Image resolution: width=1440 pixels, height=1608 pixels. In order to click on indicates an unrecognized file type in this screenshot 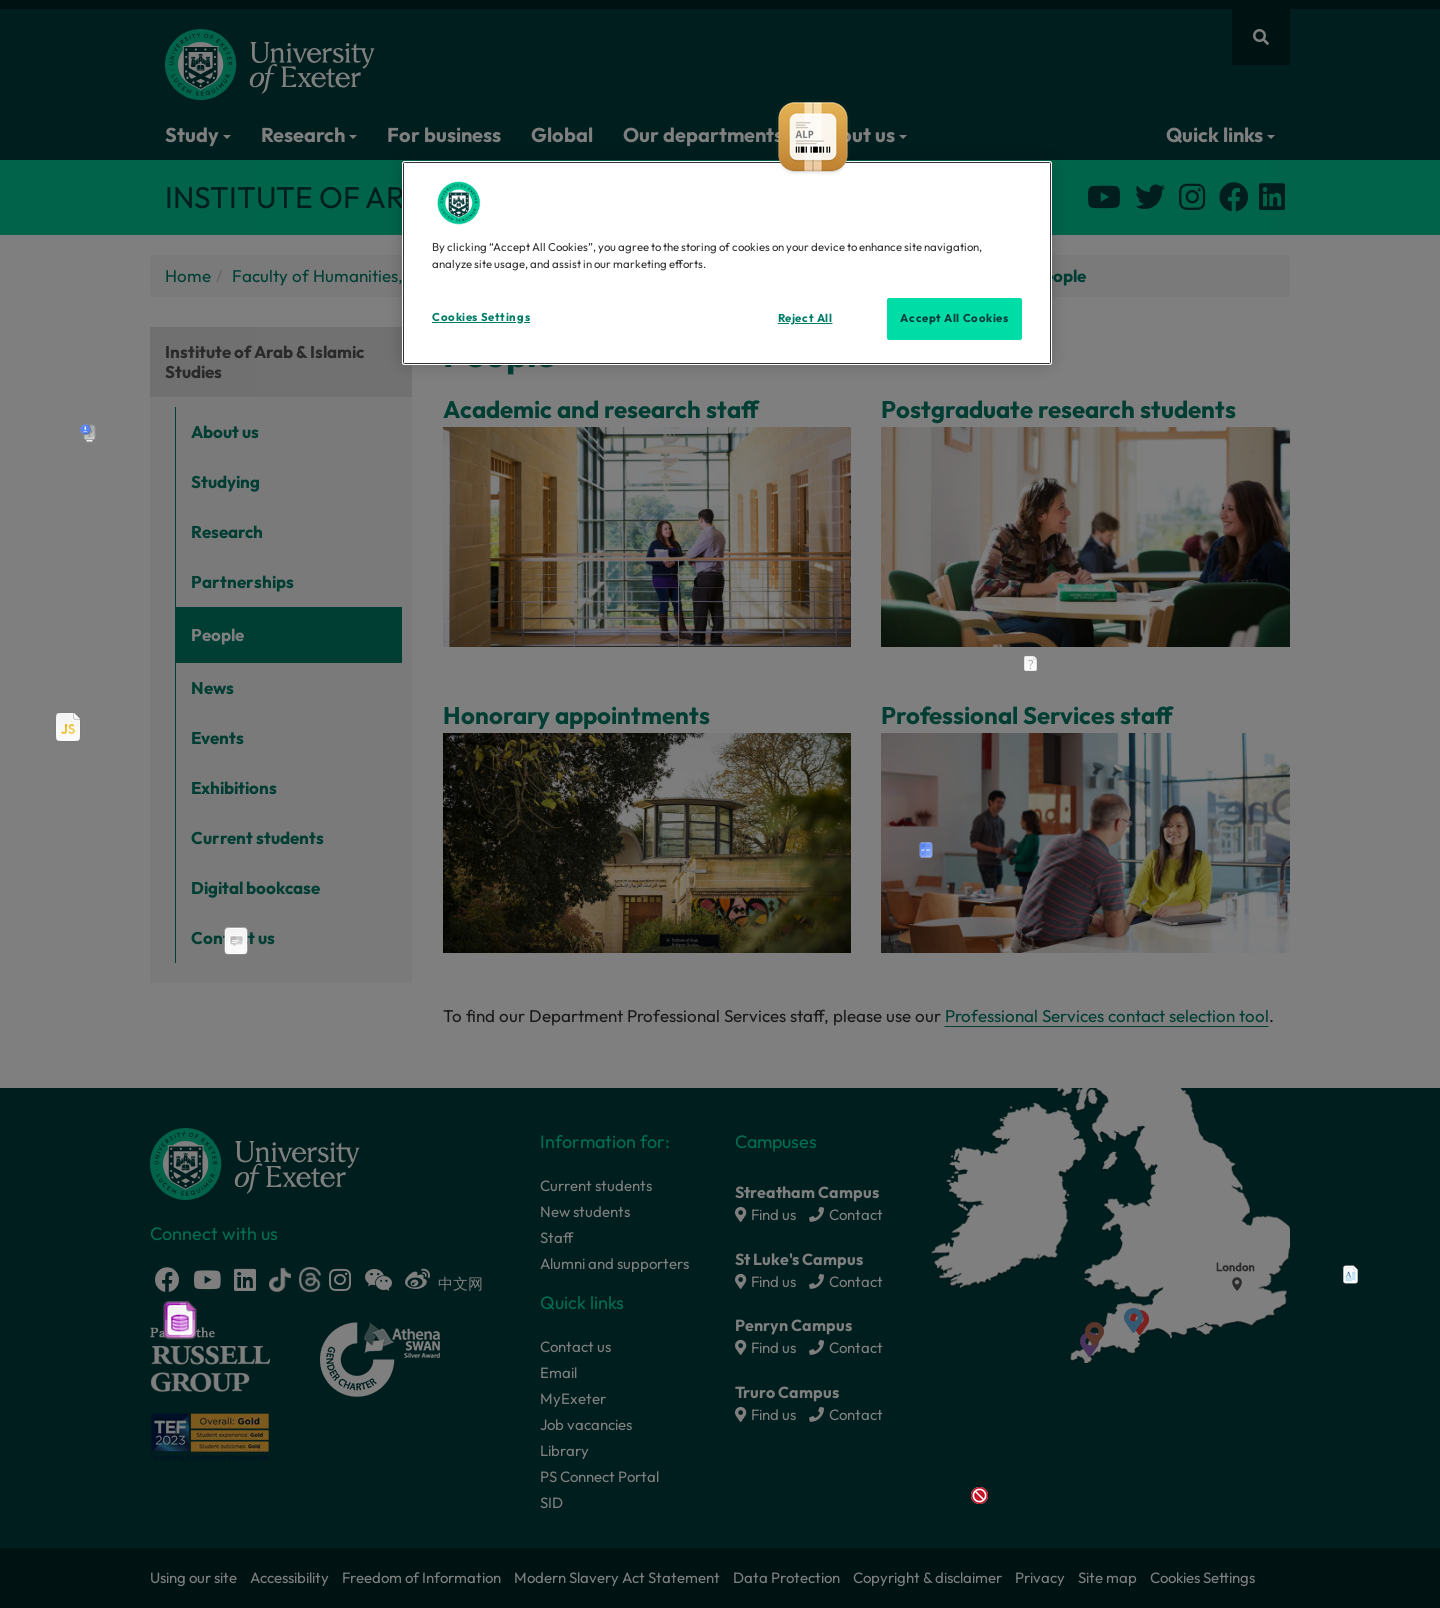, I will do `click(1030, 663)`.